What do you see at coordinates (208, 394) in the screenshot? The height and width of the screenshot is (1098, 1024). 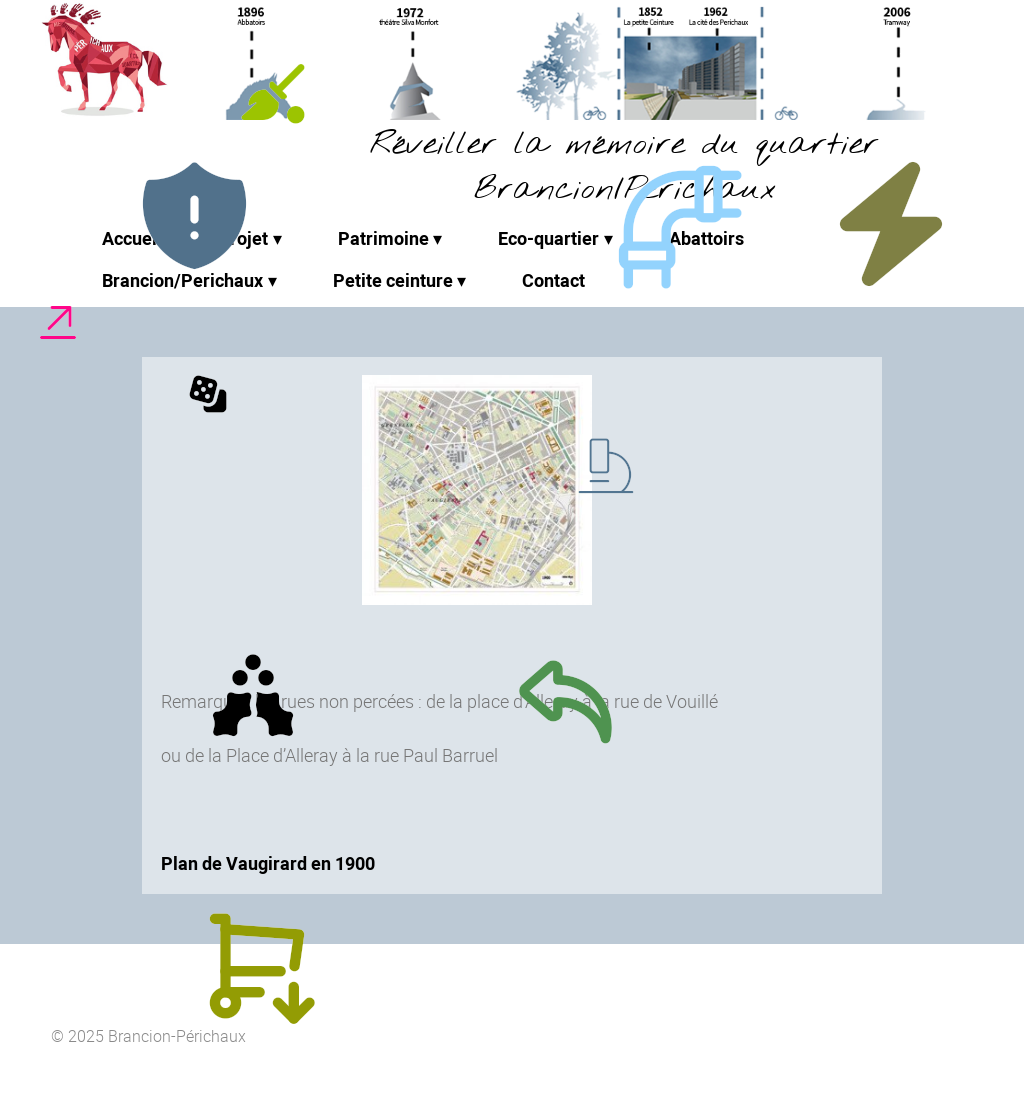 I see `randomize or shuffle content` at bounding box center [208, 394].